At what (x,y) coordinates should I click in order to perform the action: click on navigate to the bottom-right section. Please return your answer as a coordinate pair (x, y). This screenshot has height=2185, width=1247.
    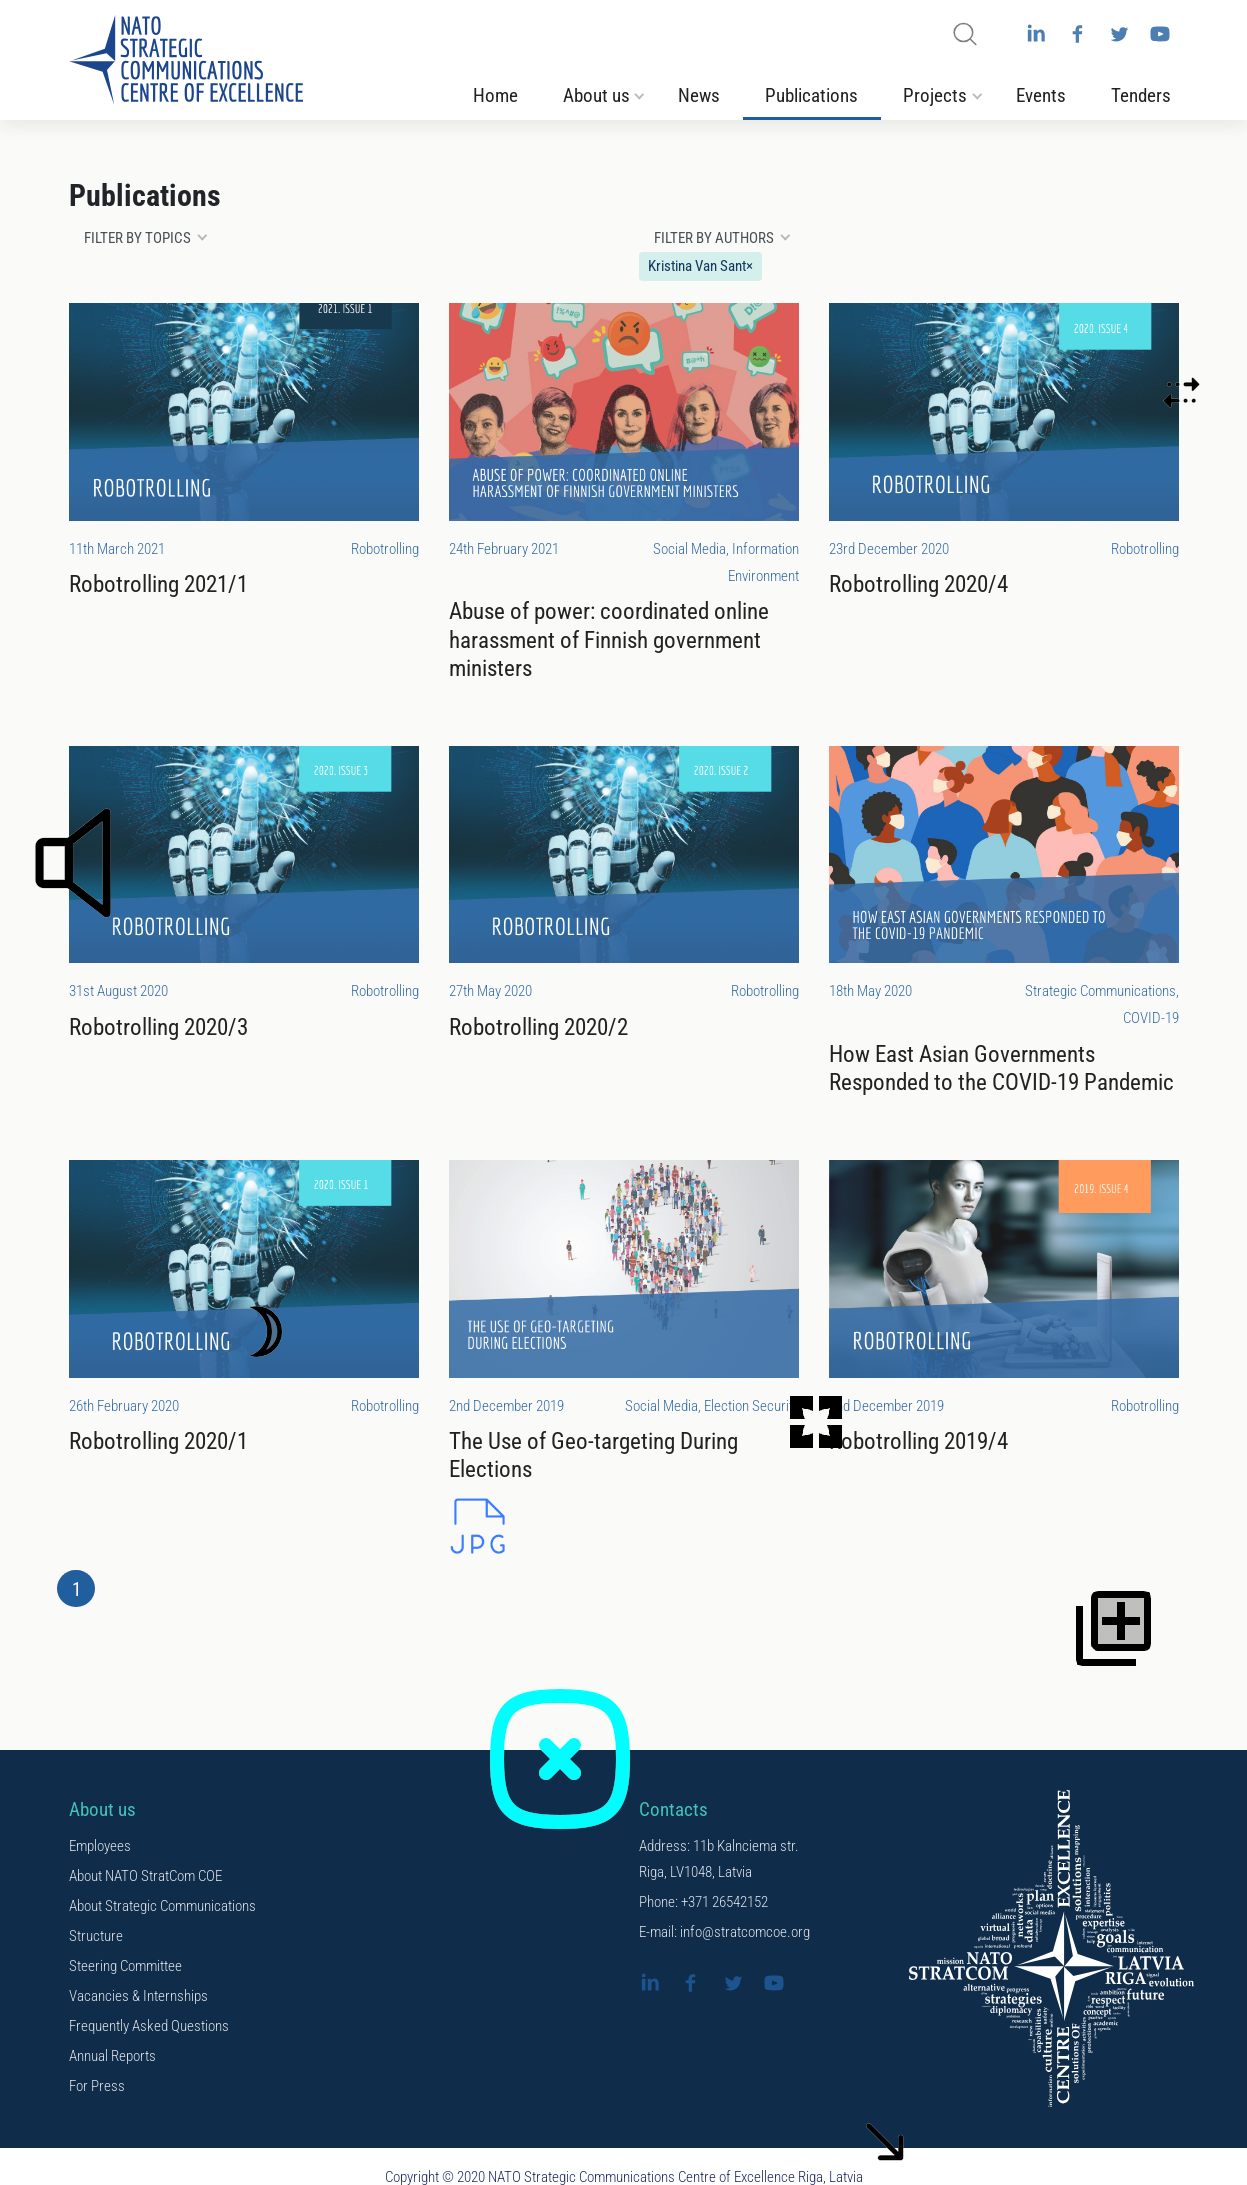
    Looking at the image, I should click on (885, 2142).